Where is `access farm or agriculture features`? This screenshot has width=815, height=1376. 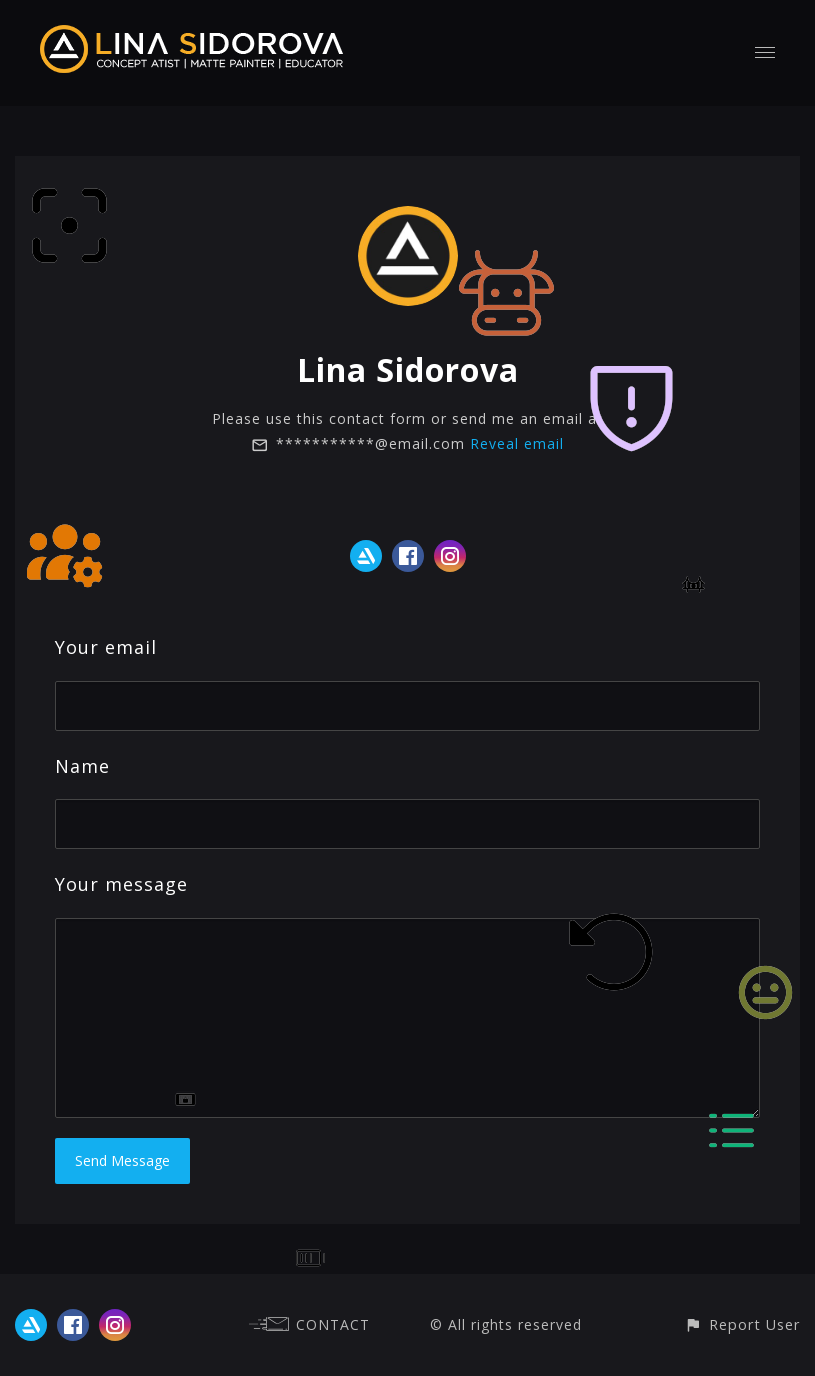 access farm or agriculture features is located at coordinates (506, 294).